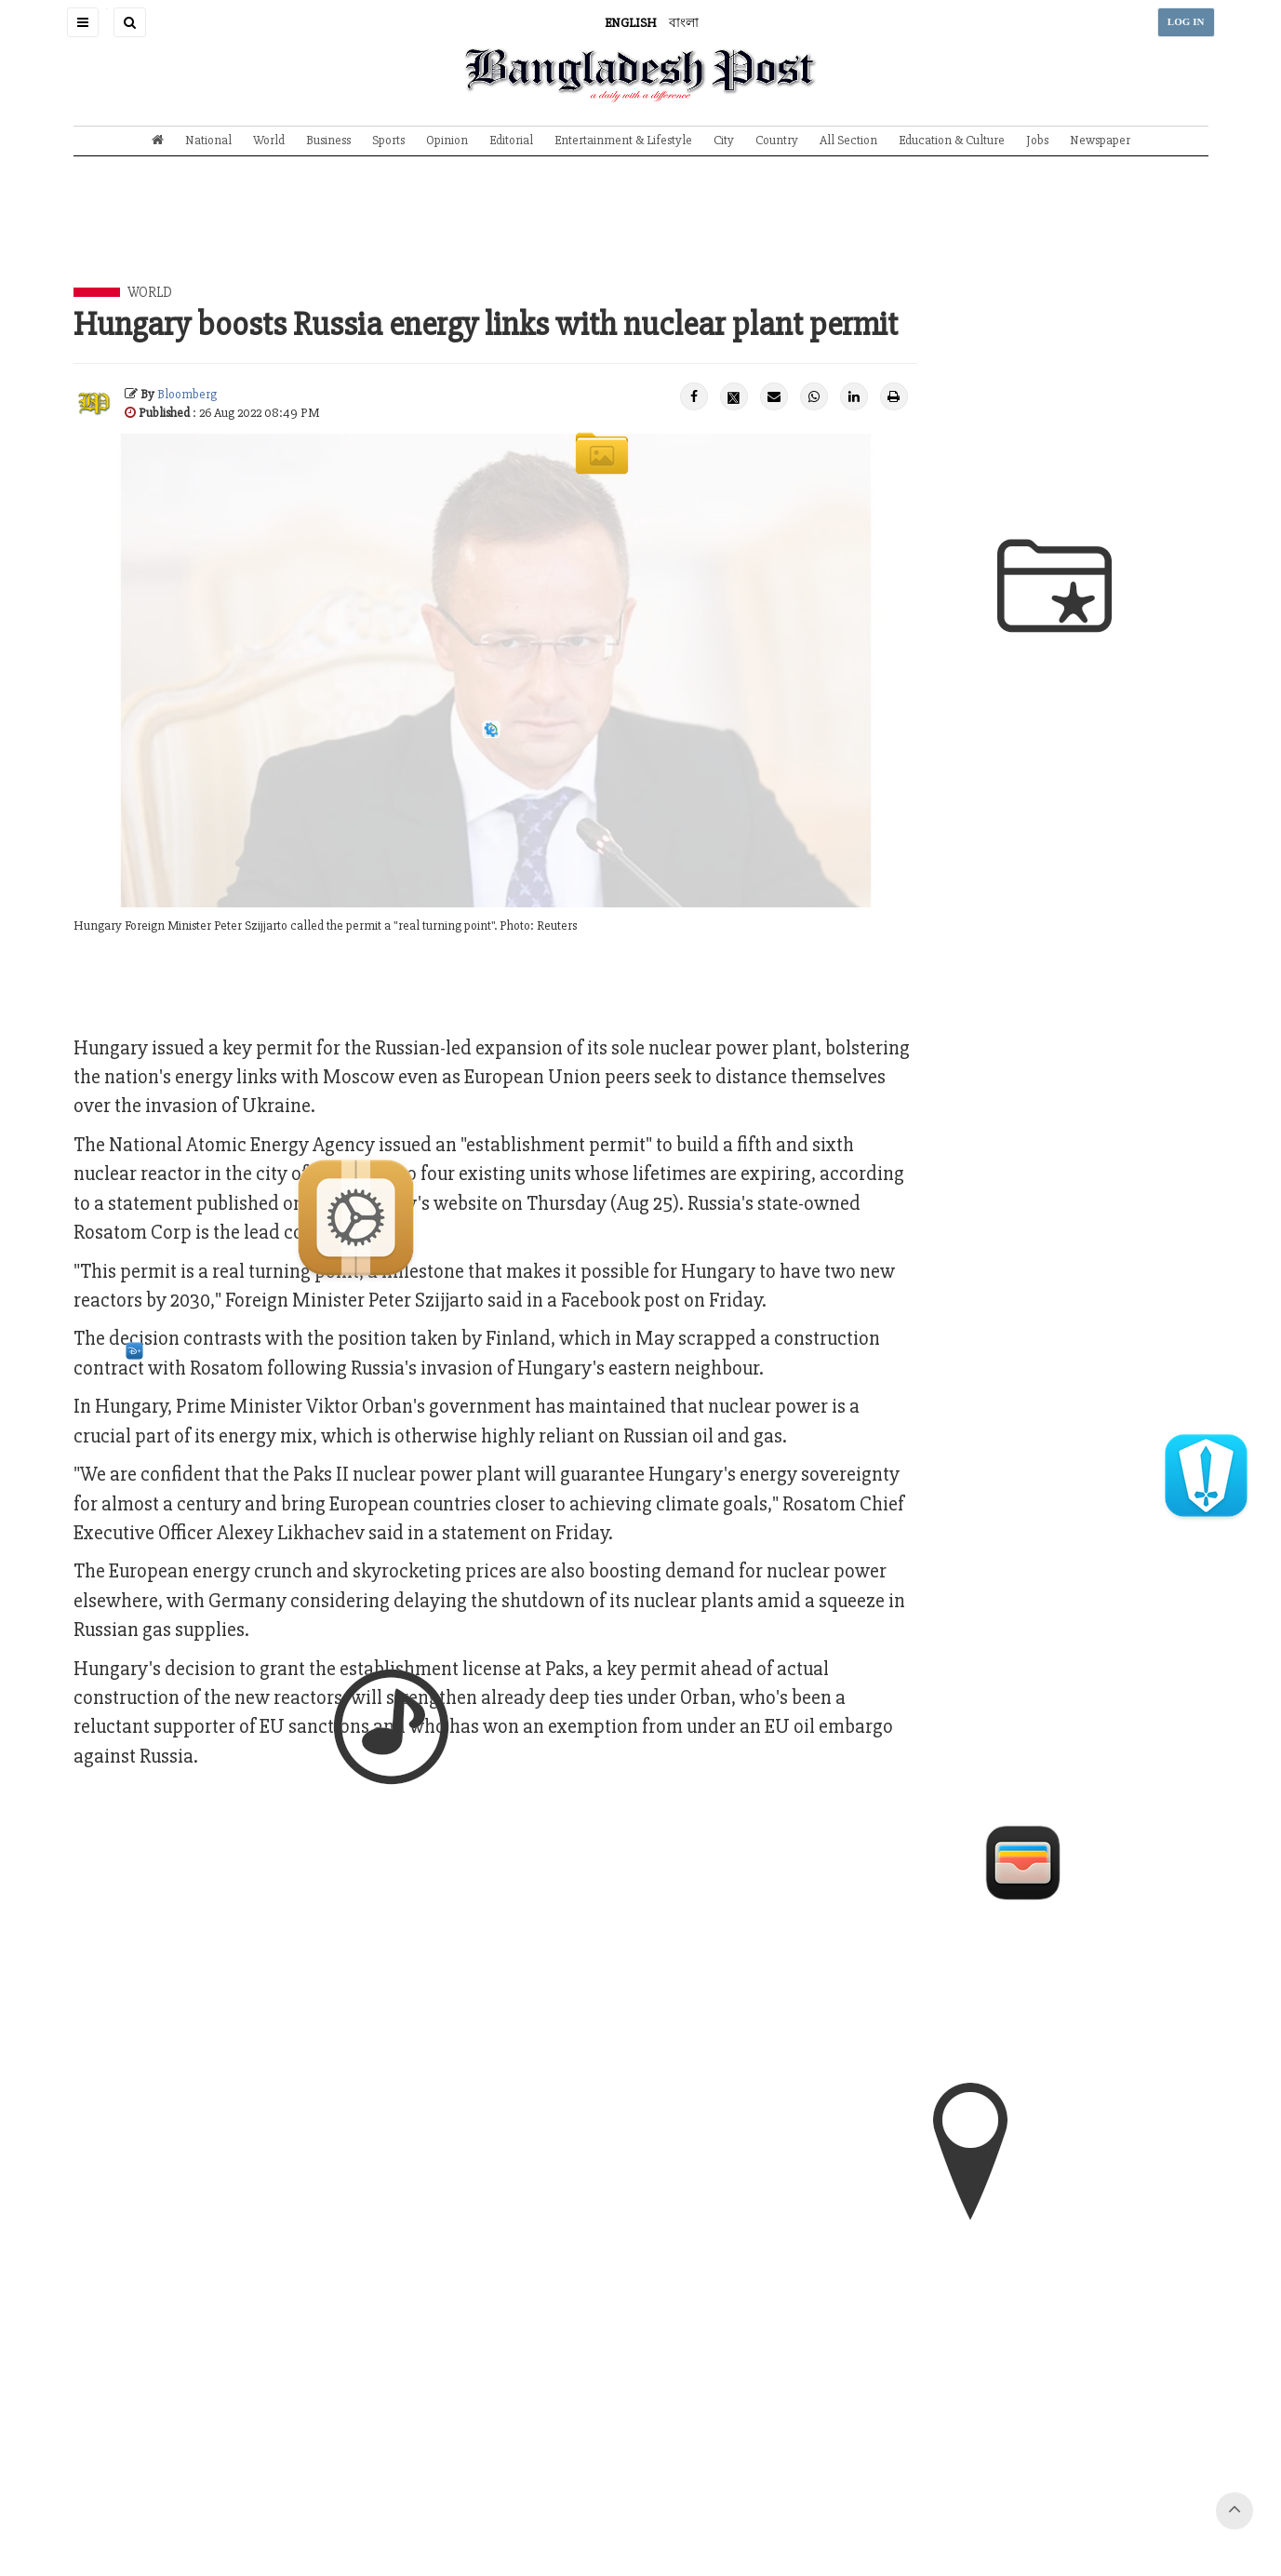 Image resolution: width=1281 pixels, height=2576 pixels. I want to click on open cantata music player, so click(391, 1726).